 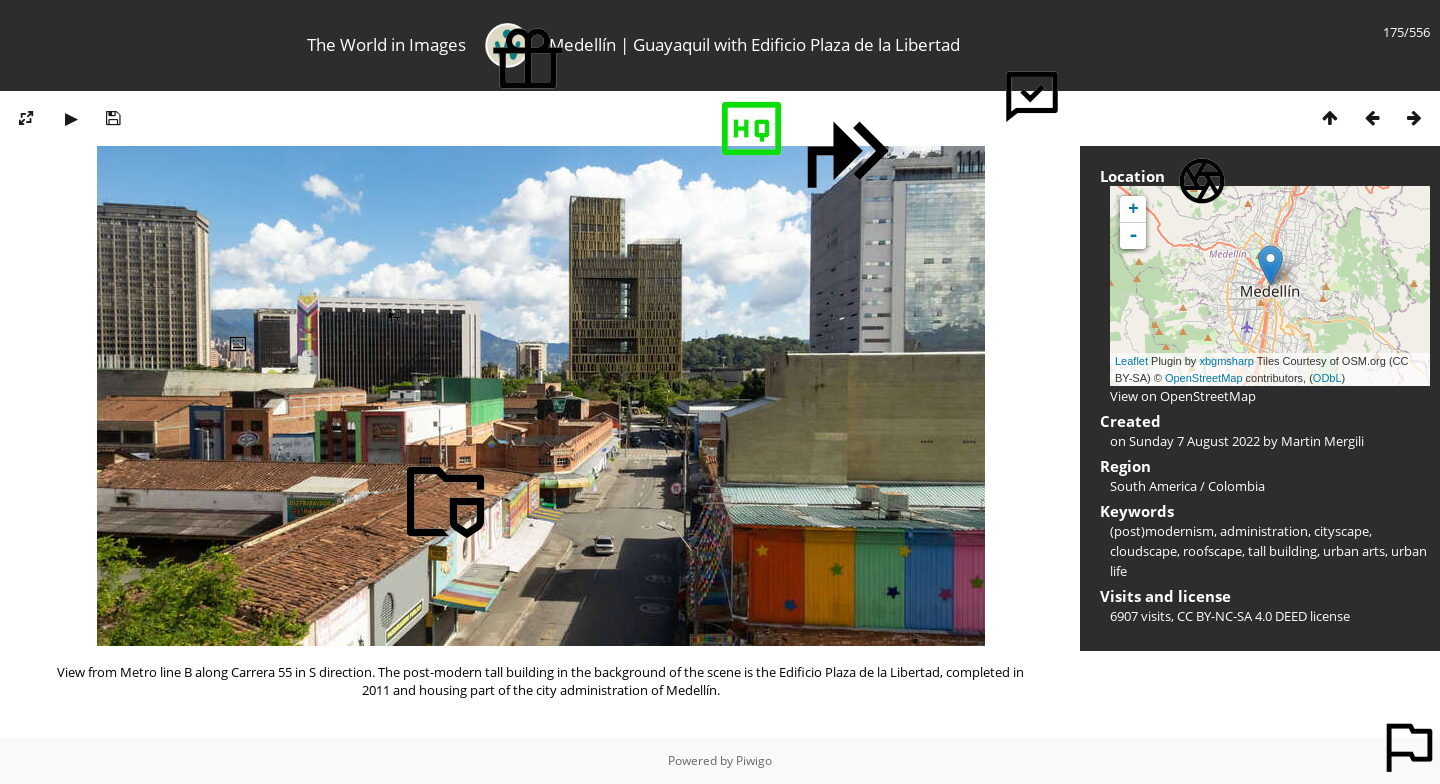 What do you see at coordinates (1202, 181) in the screenshot?
I see `open camera or take a photo` at bounding box center [1202, 181].